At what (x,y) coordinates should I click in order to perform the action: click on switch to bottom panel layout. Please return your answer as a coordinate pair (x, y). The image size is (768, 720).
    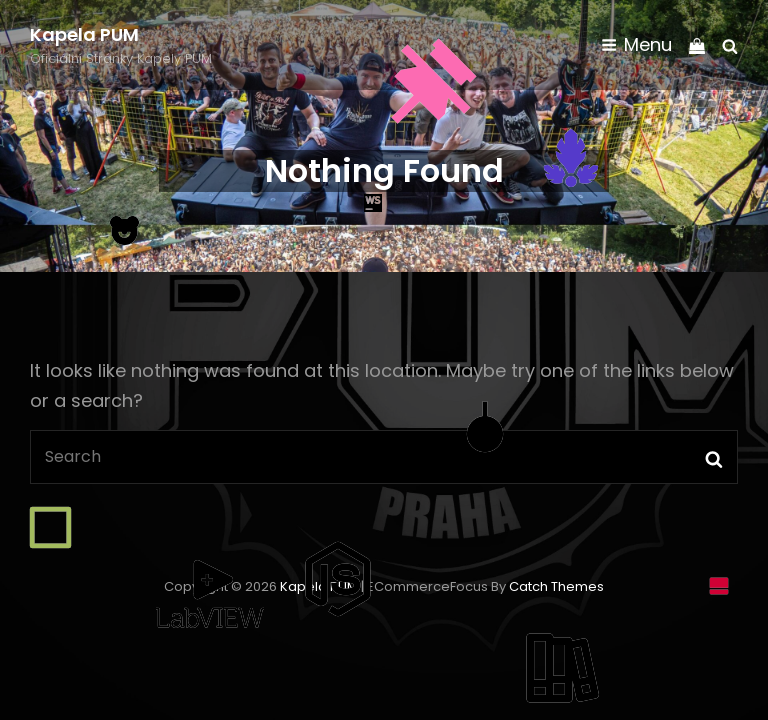
    Looking at the image, I should click on (719, 586).